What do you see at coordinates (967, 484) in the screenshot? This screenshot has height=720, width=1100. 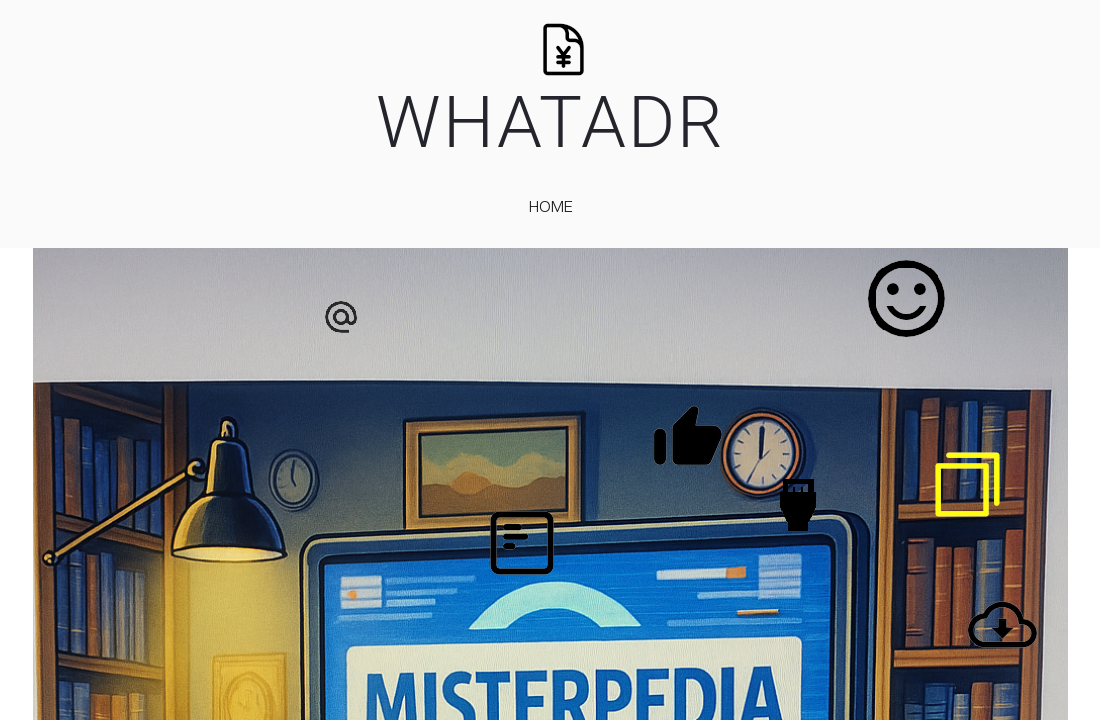 I see `copy to clipboard` at bounding box center [967, 484].